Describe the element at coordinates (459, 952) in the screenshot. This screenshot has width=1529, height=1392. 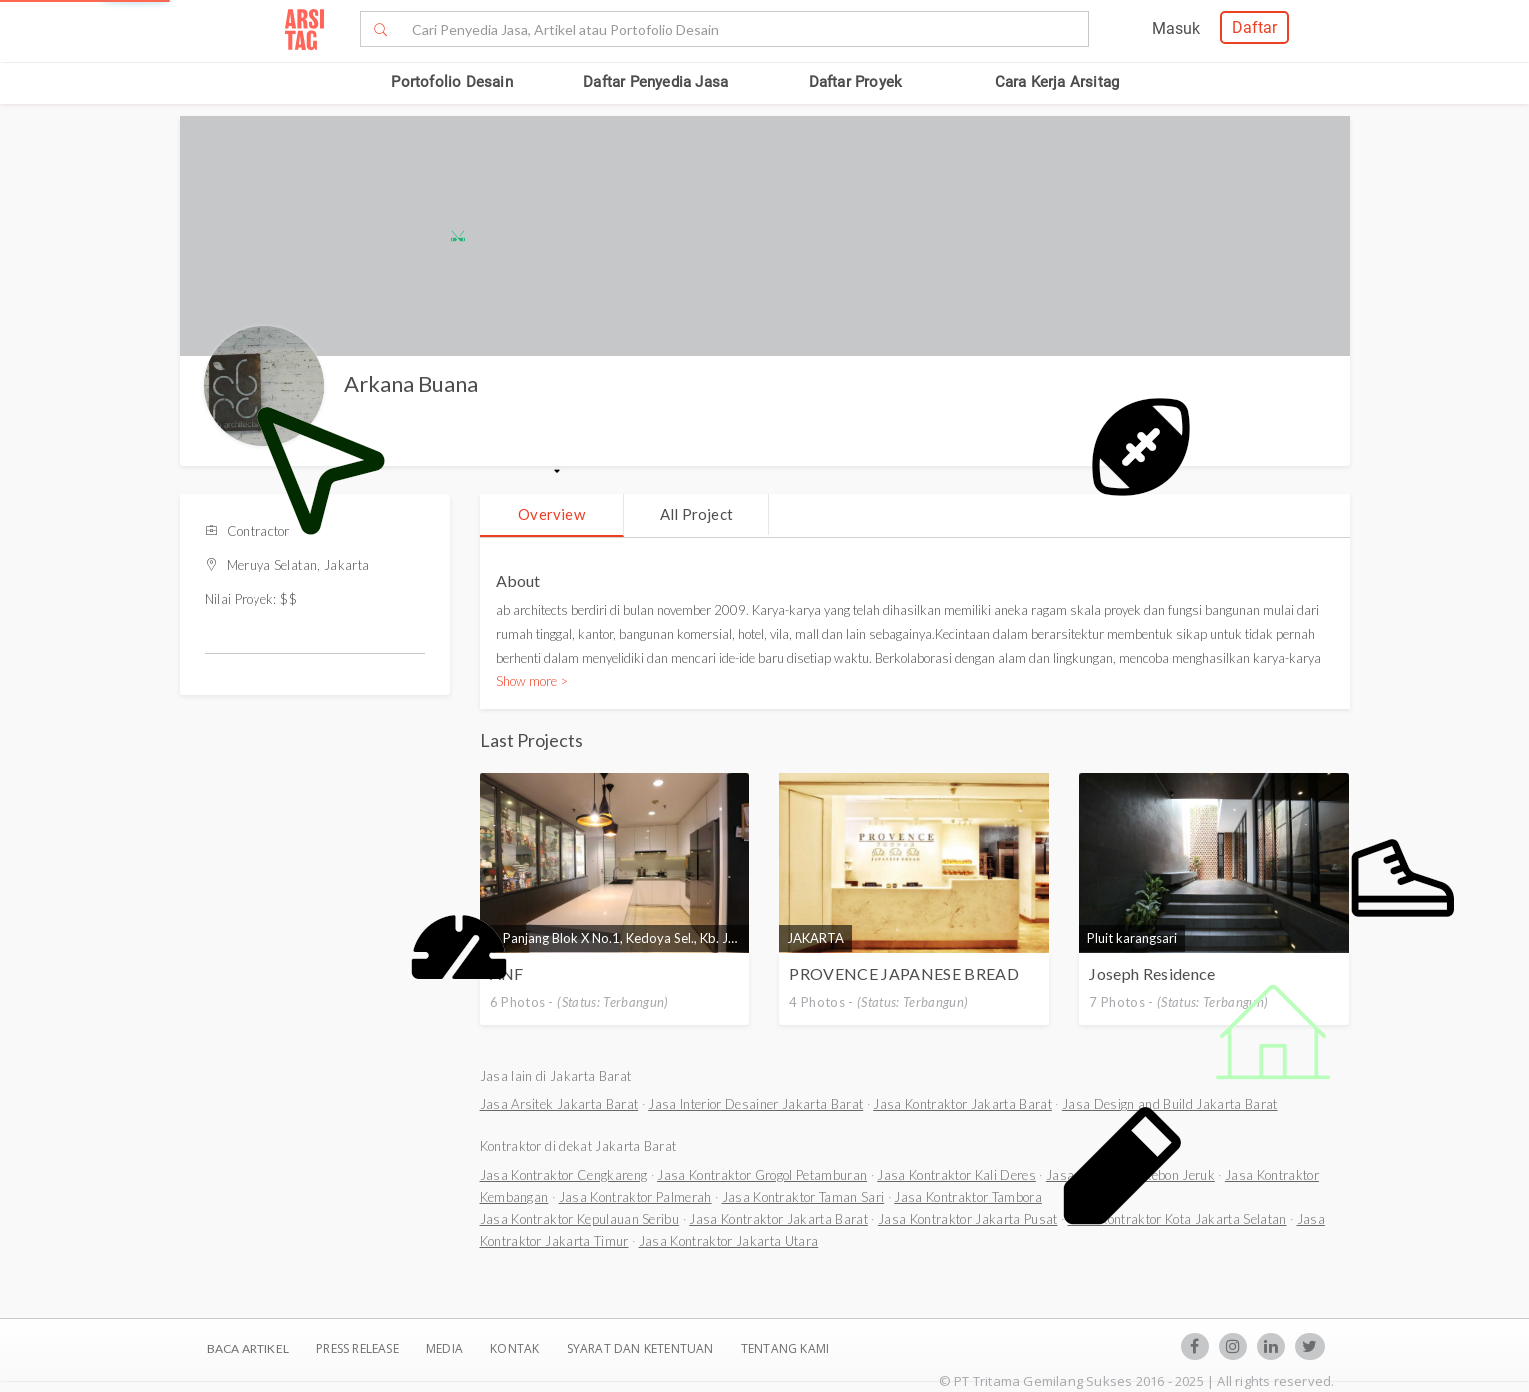
I see `view performance metrics or speed` at that location.